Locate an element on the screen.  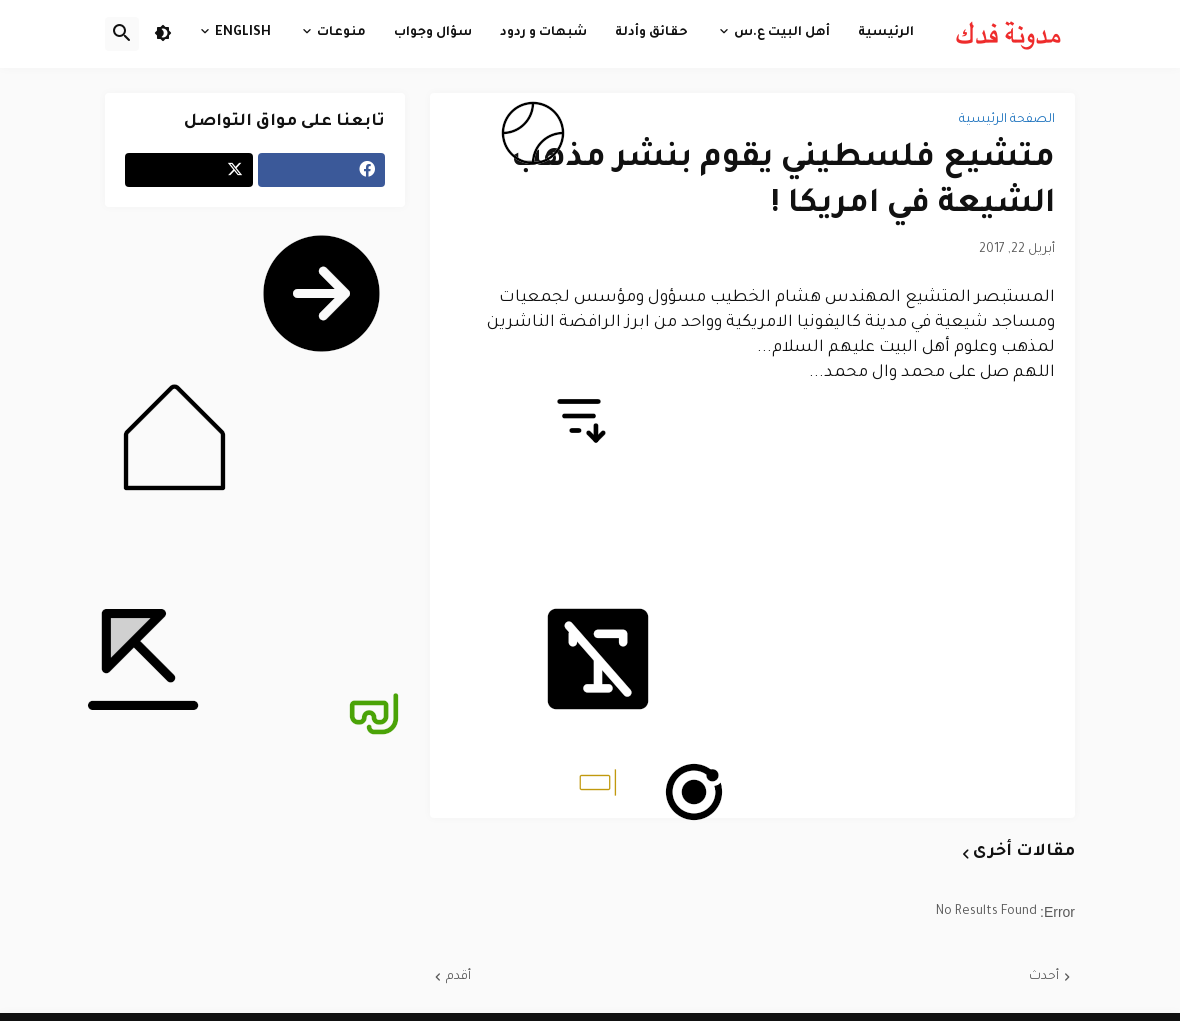
navigate to home screen is located at coordinates (174, 439).